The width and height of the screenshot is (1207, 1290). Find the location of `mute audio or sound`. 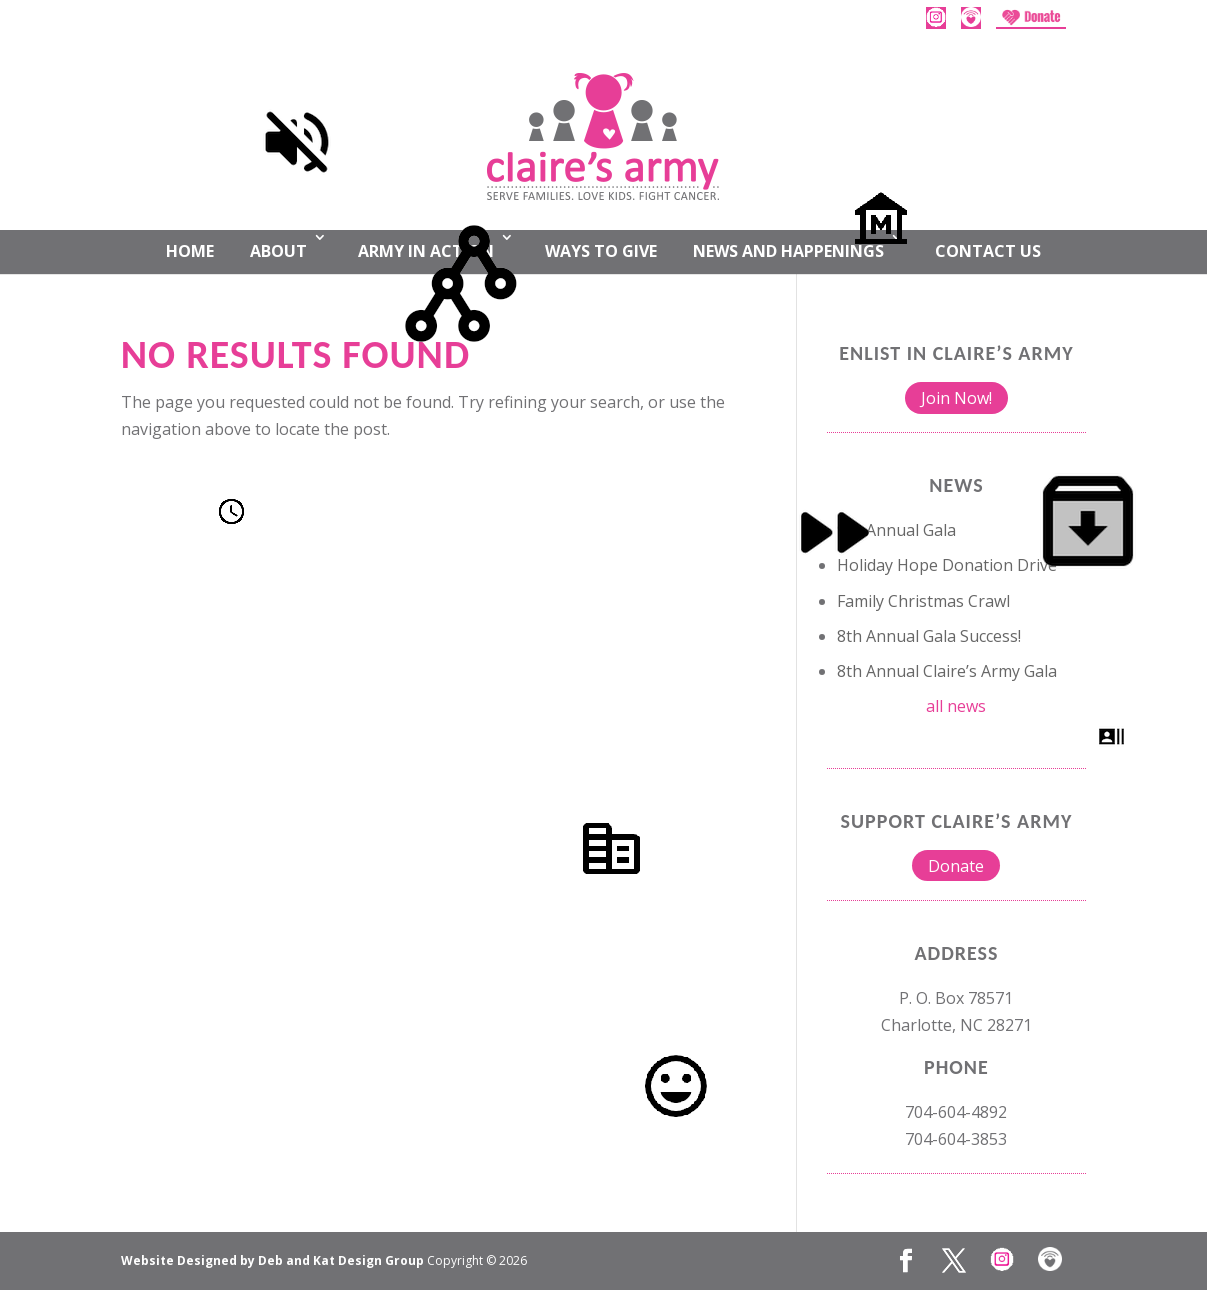

mute audio or sound is located at coordinates (297, 142).